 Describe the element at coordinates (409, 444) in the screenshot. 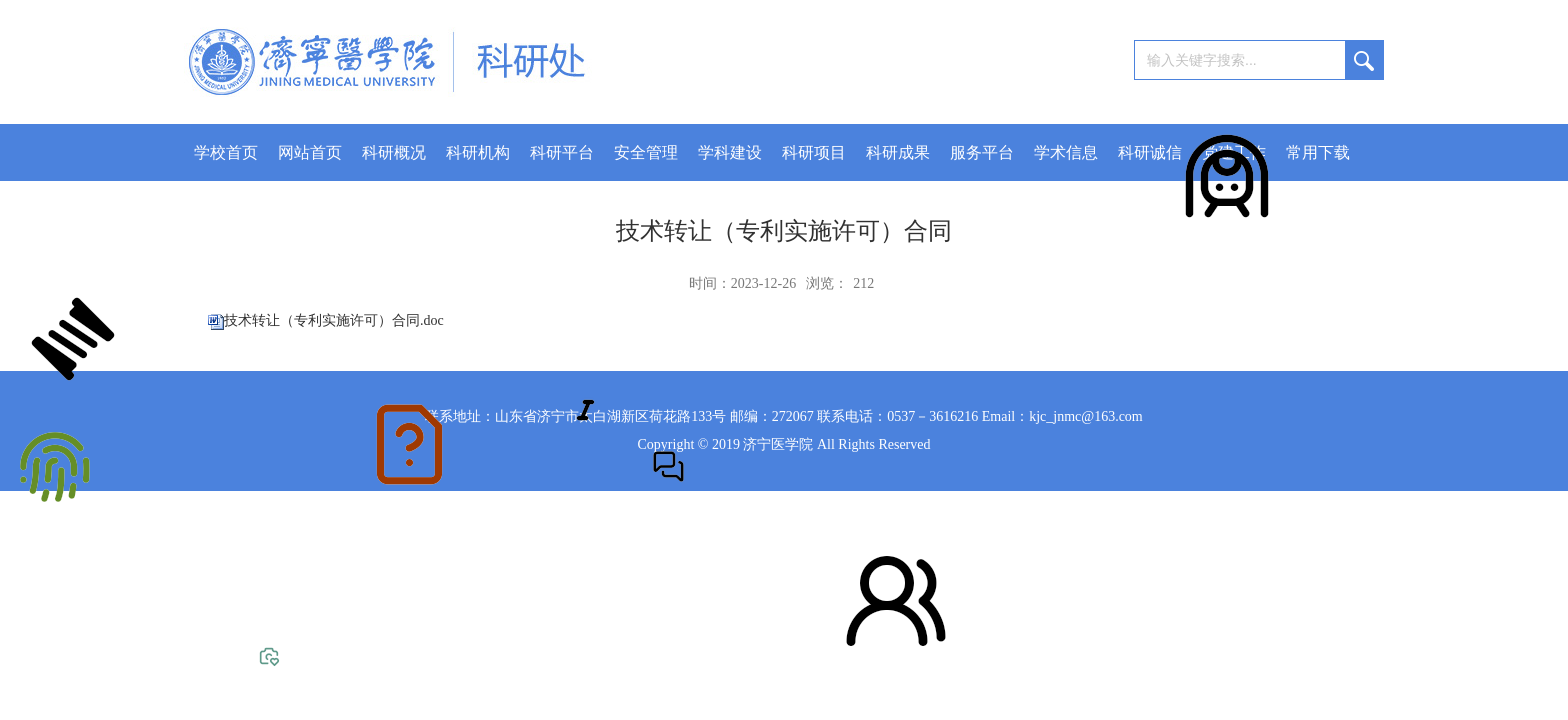

I see `unknown or unrecognized file type` at that location.